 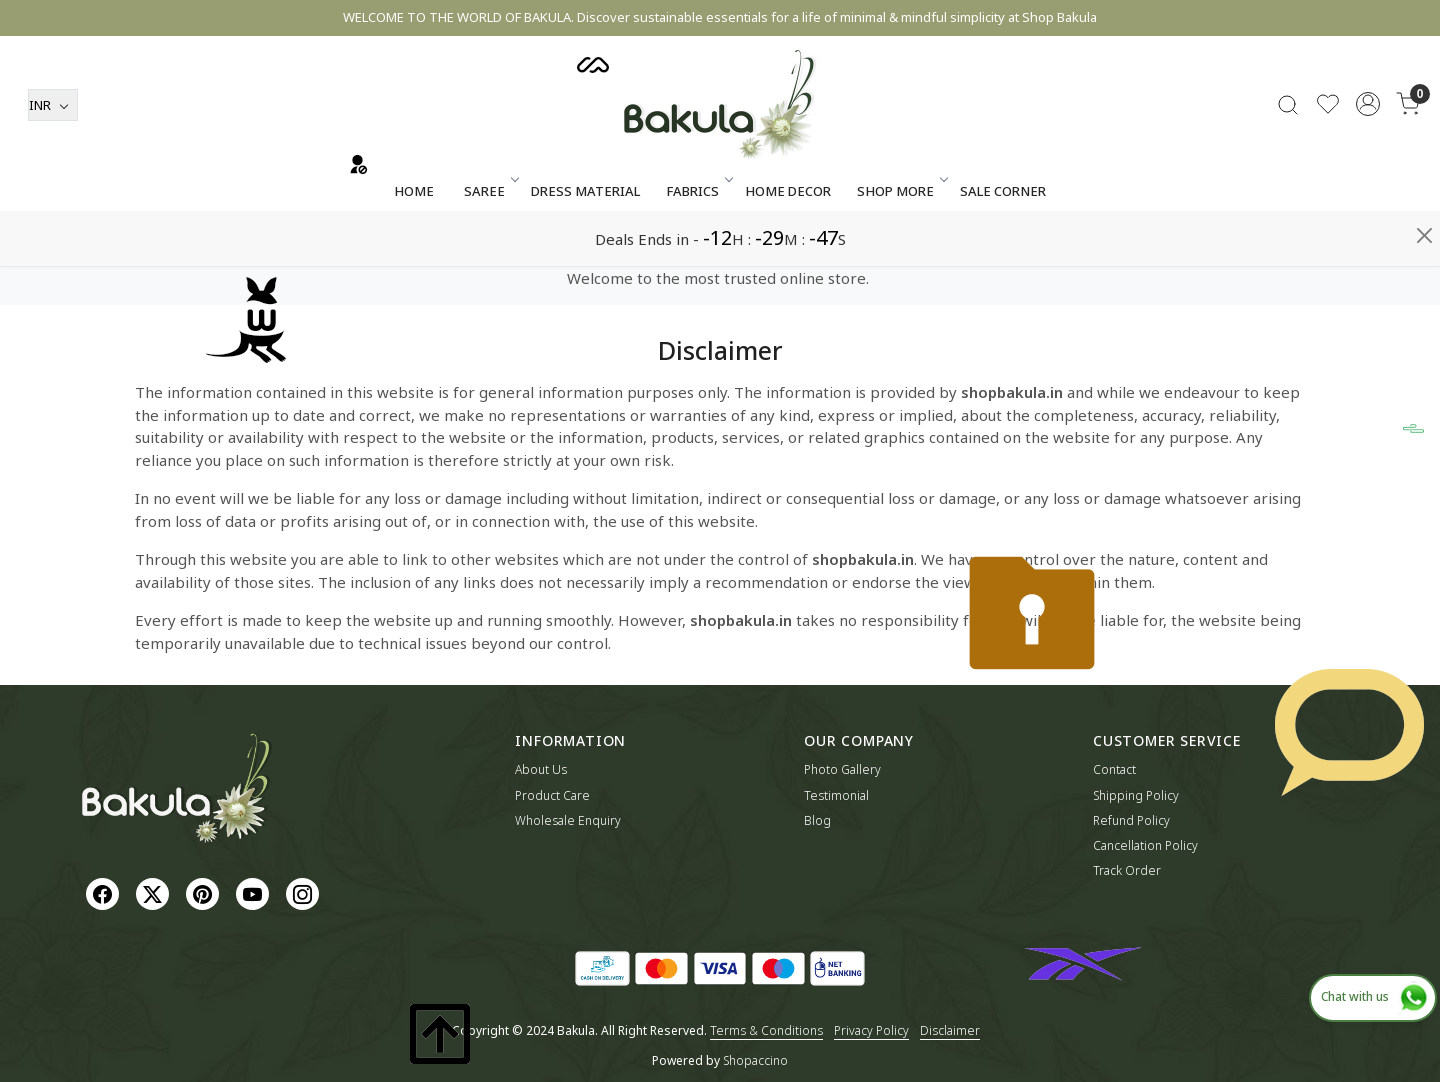 What do you see at coordinates (1349, 732) in the screenshot?
I see `visit The Conversation website` at bounding box center [1349, 732].